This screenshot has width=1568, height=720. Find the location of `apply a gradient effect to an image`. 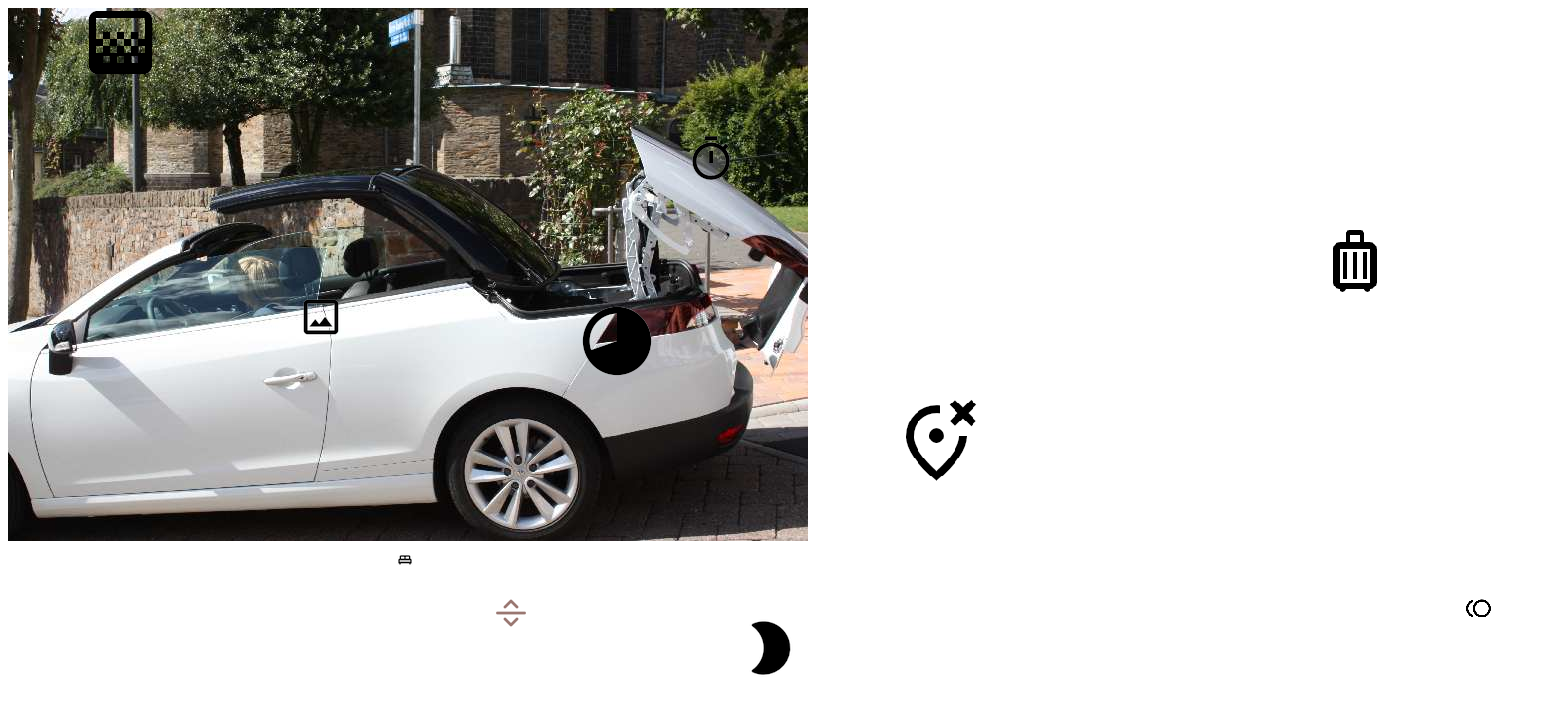

apply a gradient effect to an image is located at coordinates (120, 42).